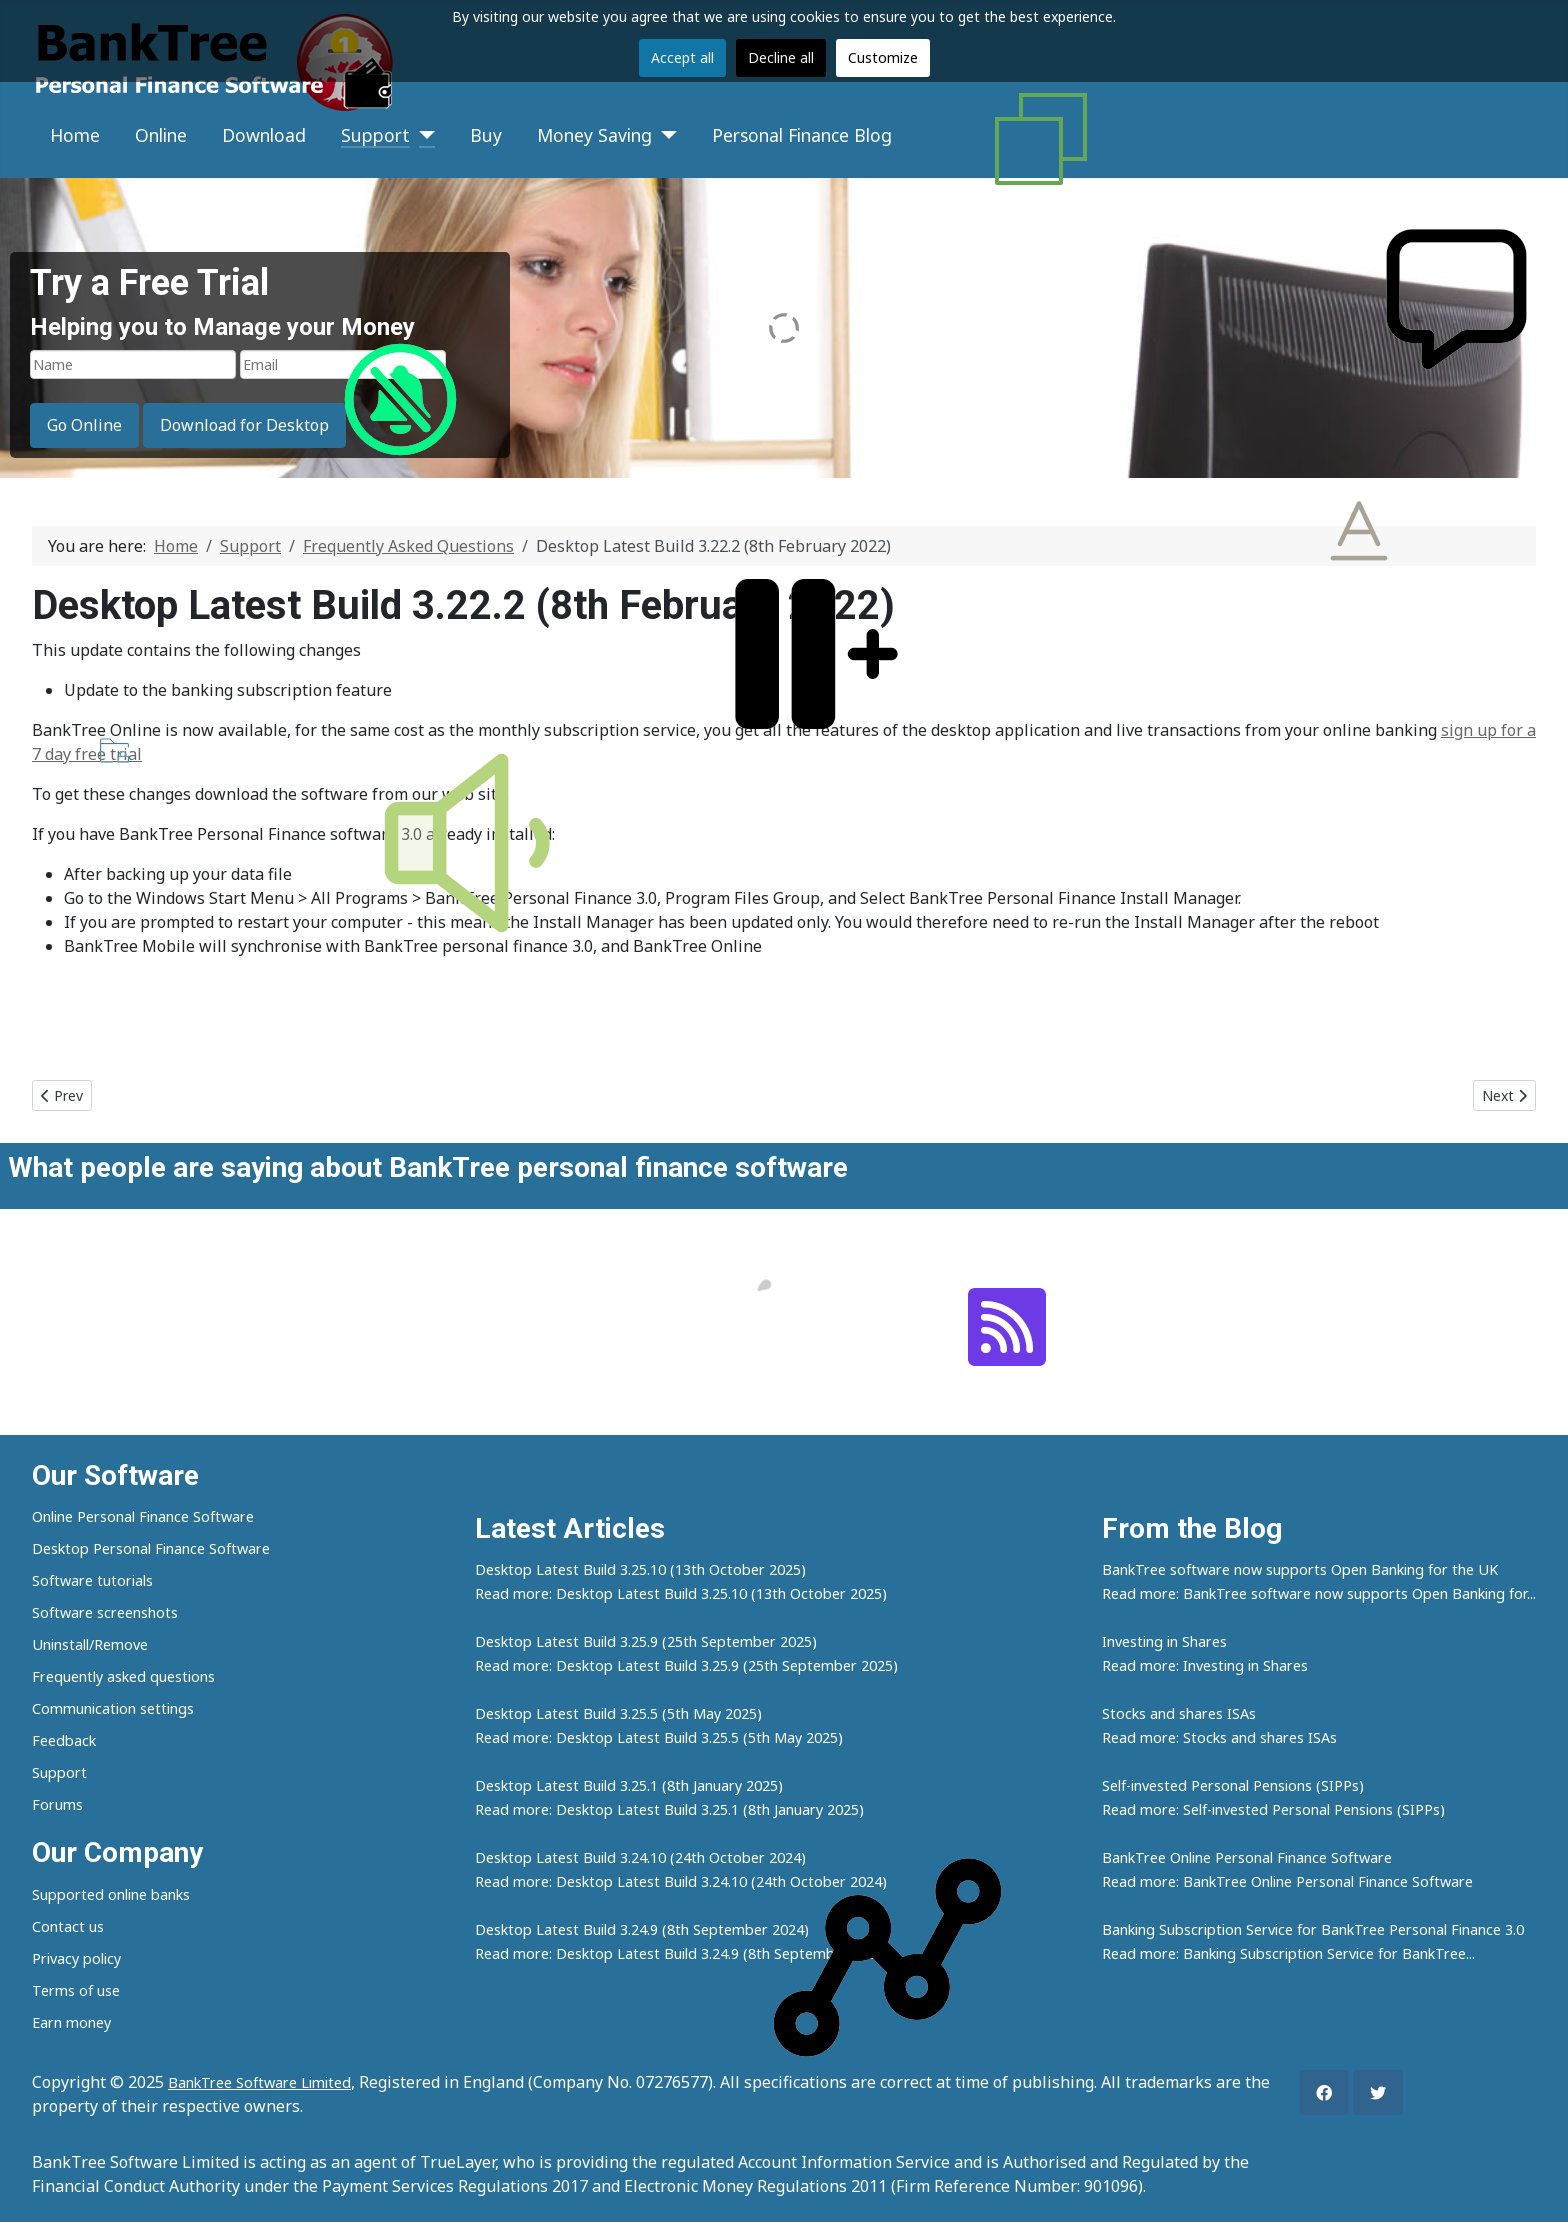  I want to click on view connected data points or nodes, so click(887, 1957).